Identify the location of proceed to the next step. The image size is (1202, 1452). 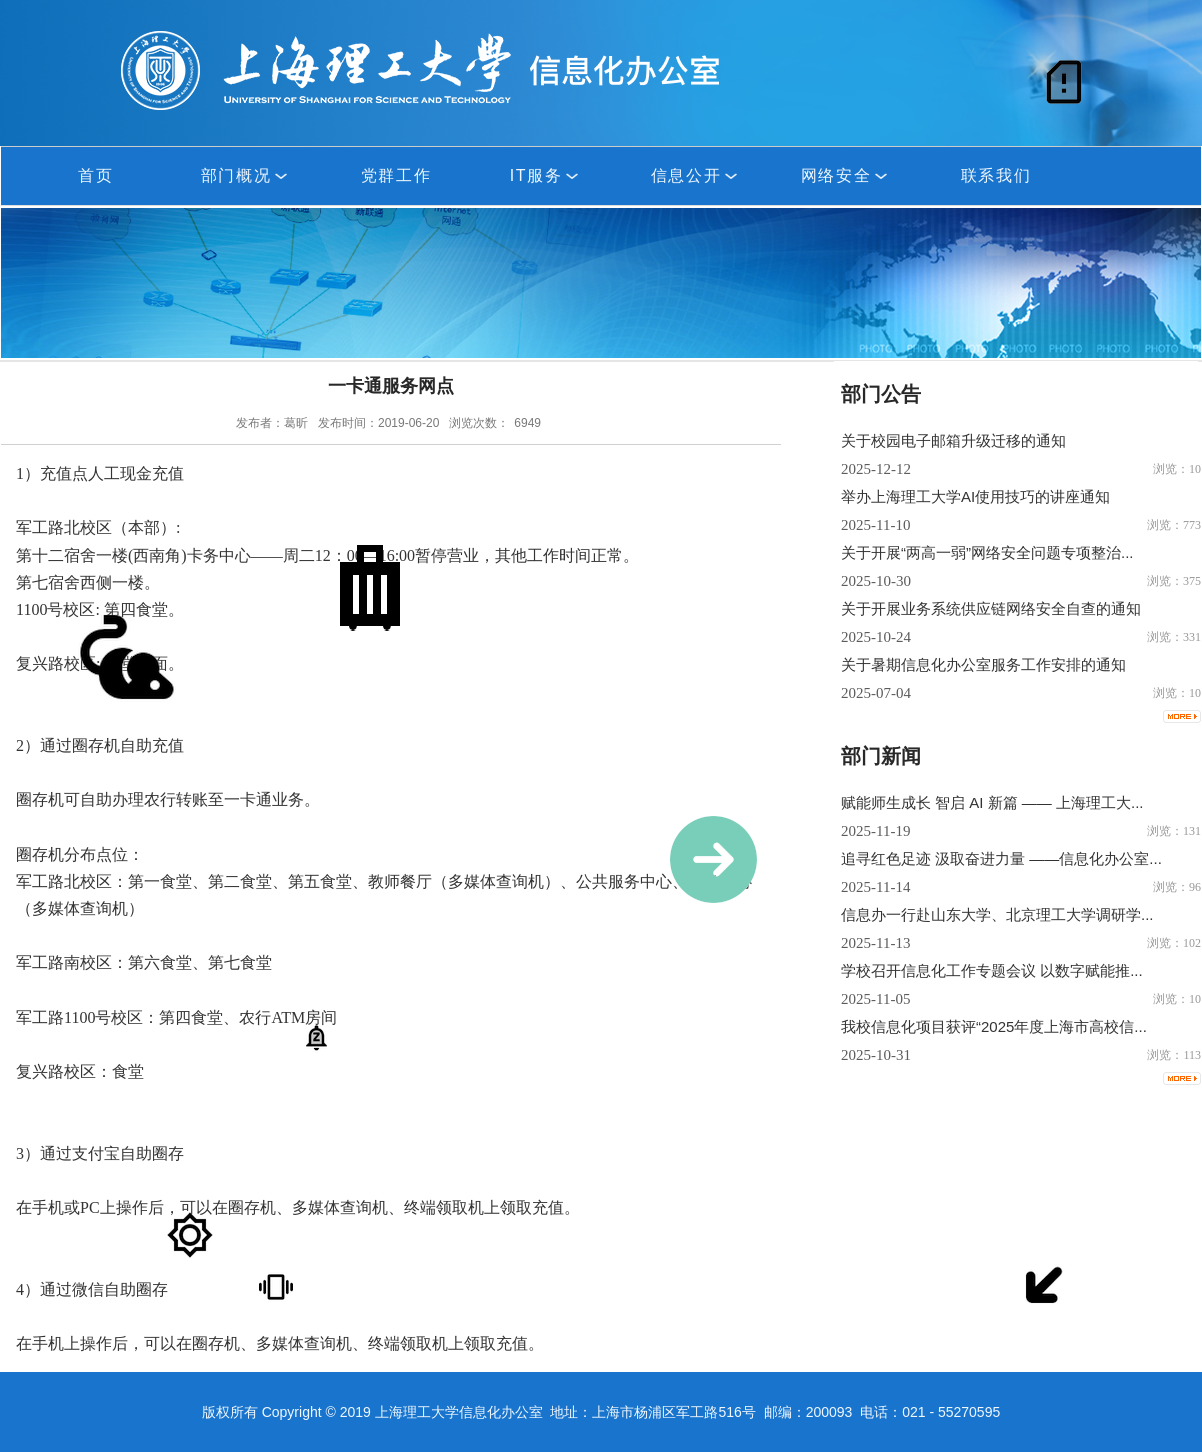
(713, 859).